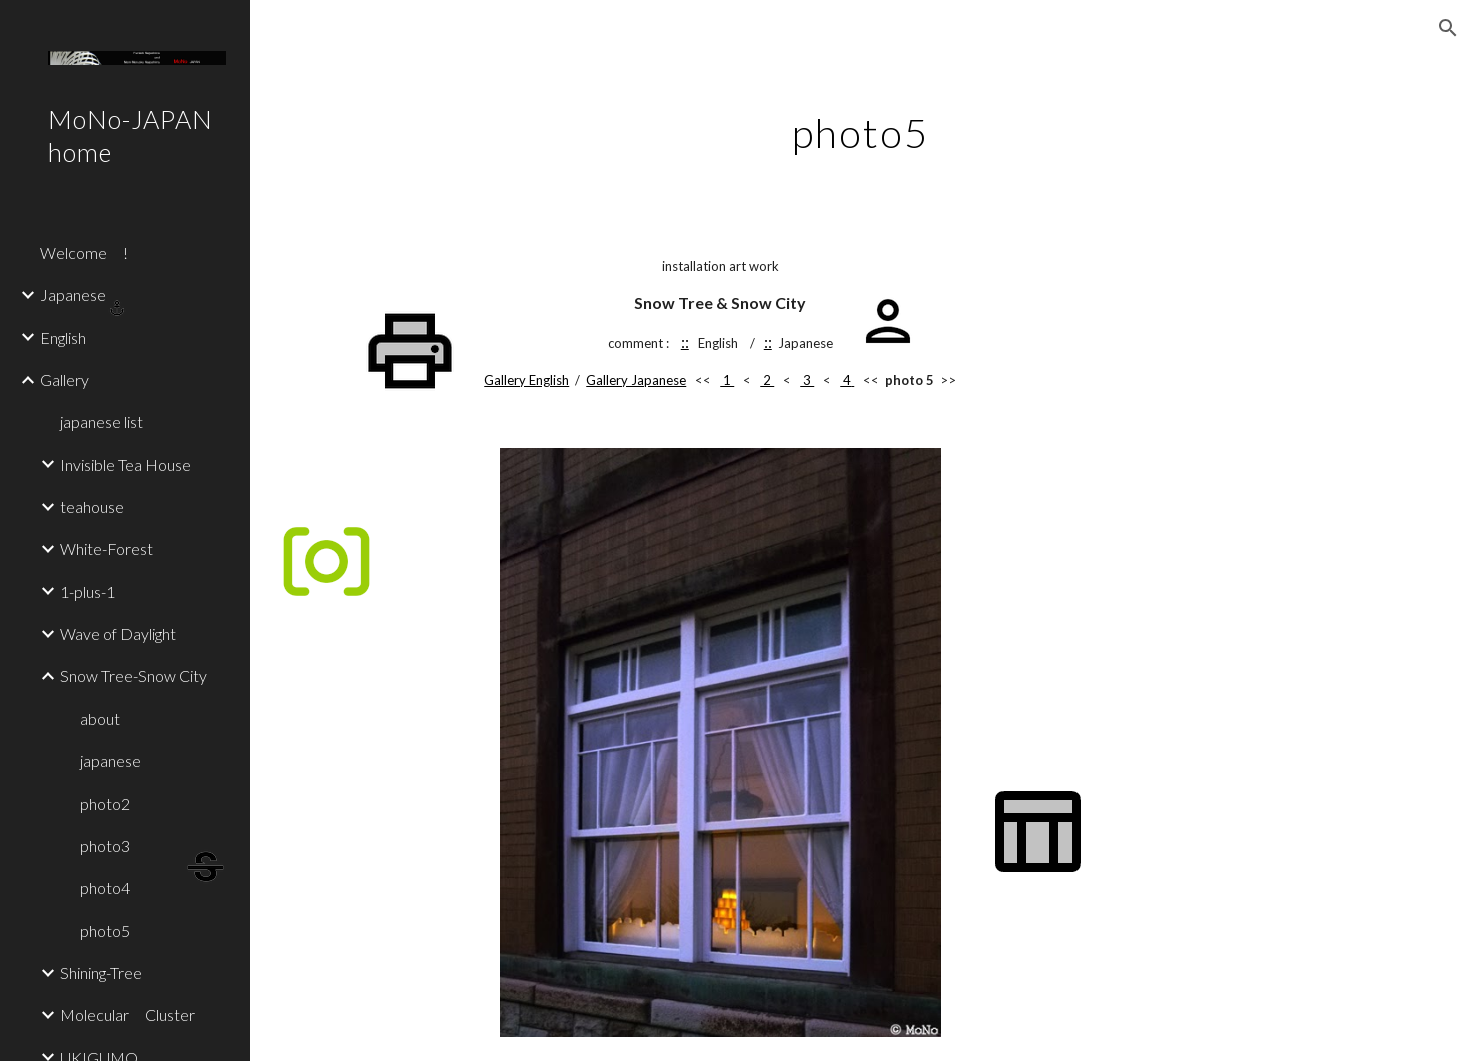 The image size is (1472, 1061). I want to click on access camera or photo capture settings, so click(326, 561).